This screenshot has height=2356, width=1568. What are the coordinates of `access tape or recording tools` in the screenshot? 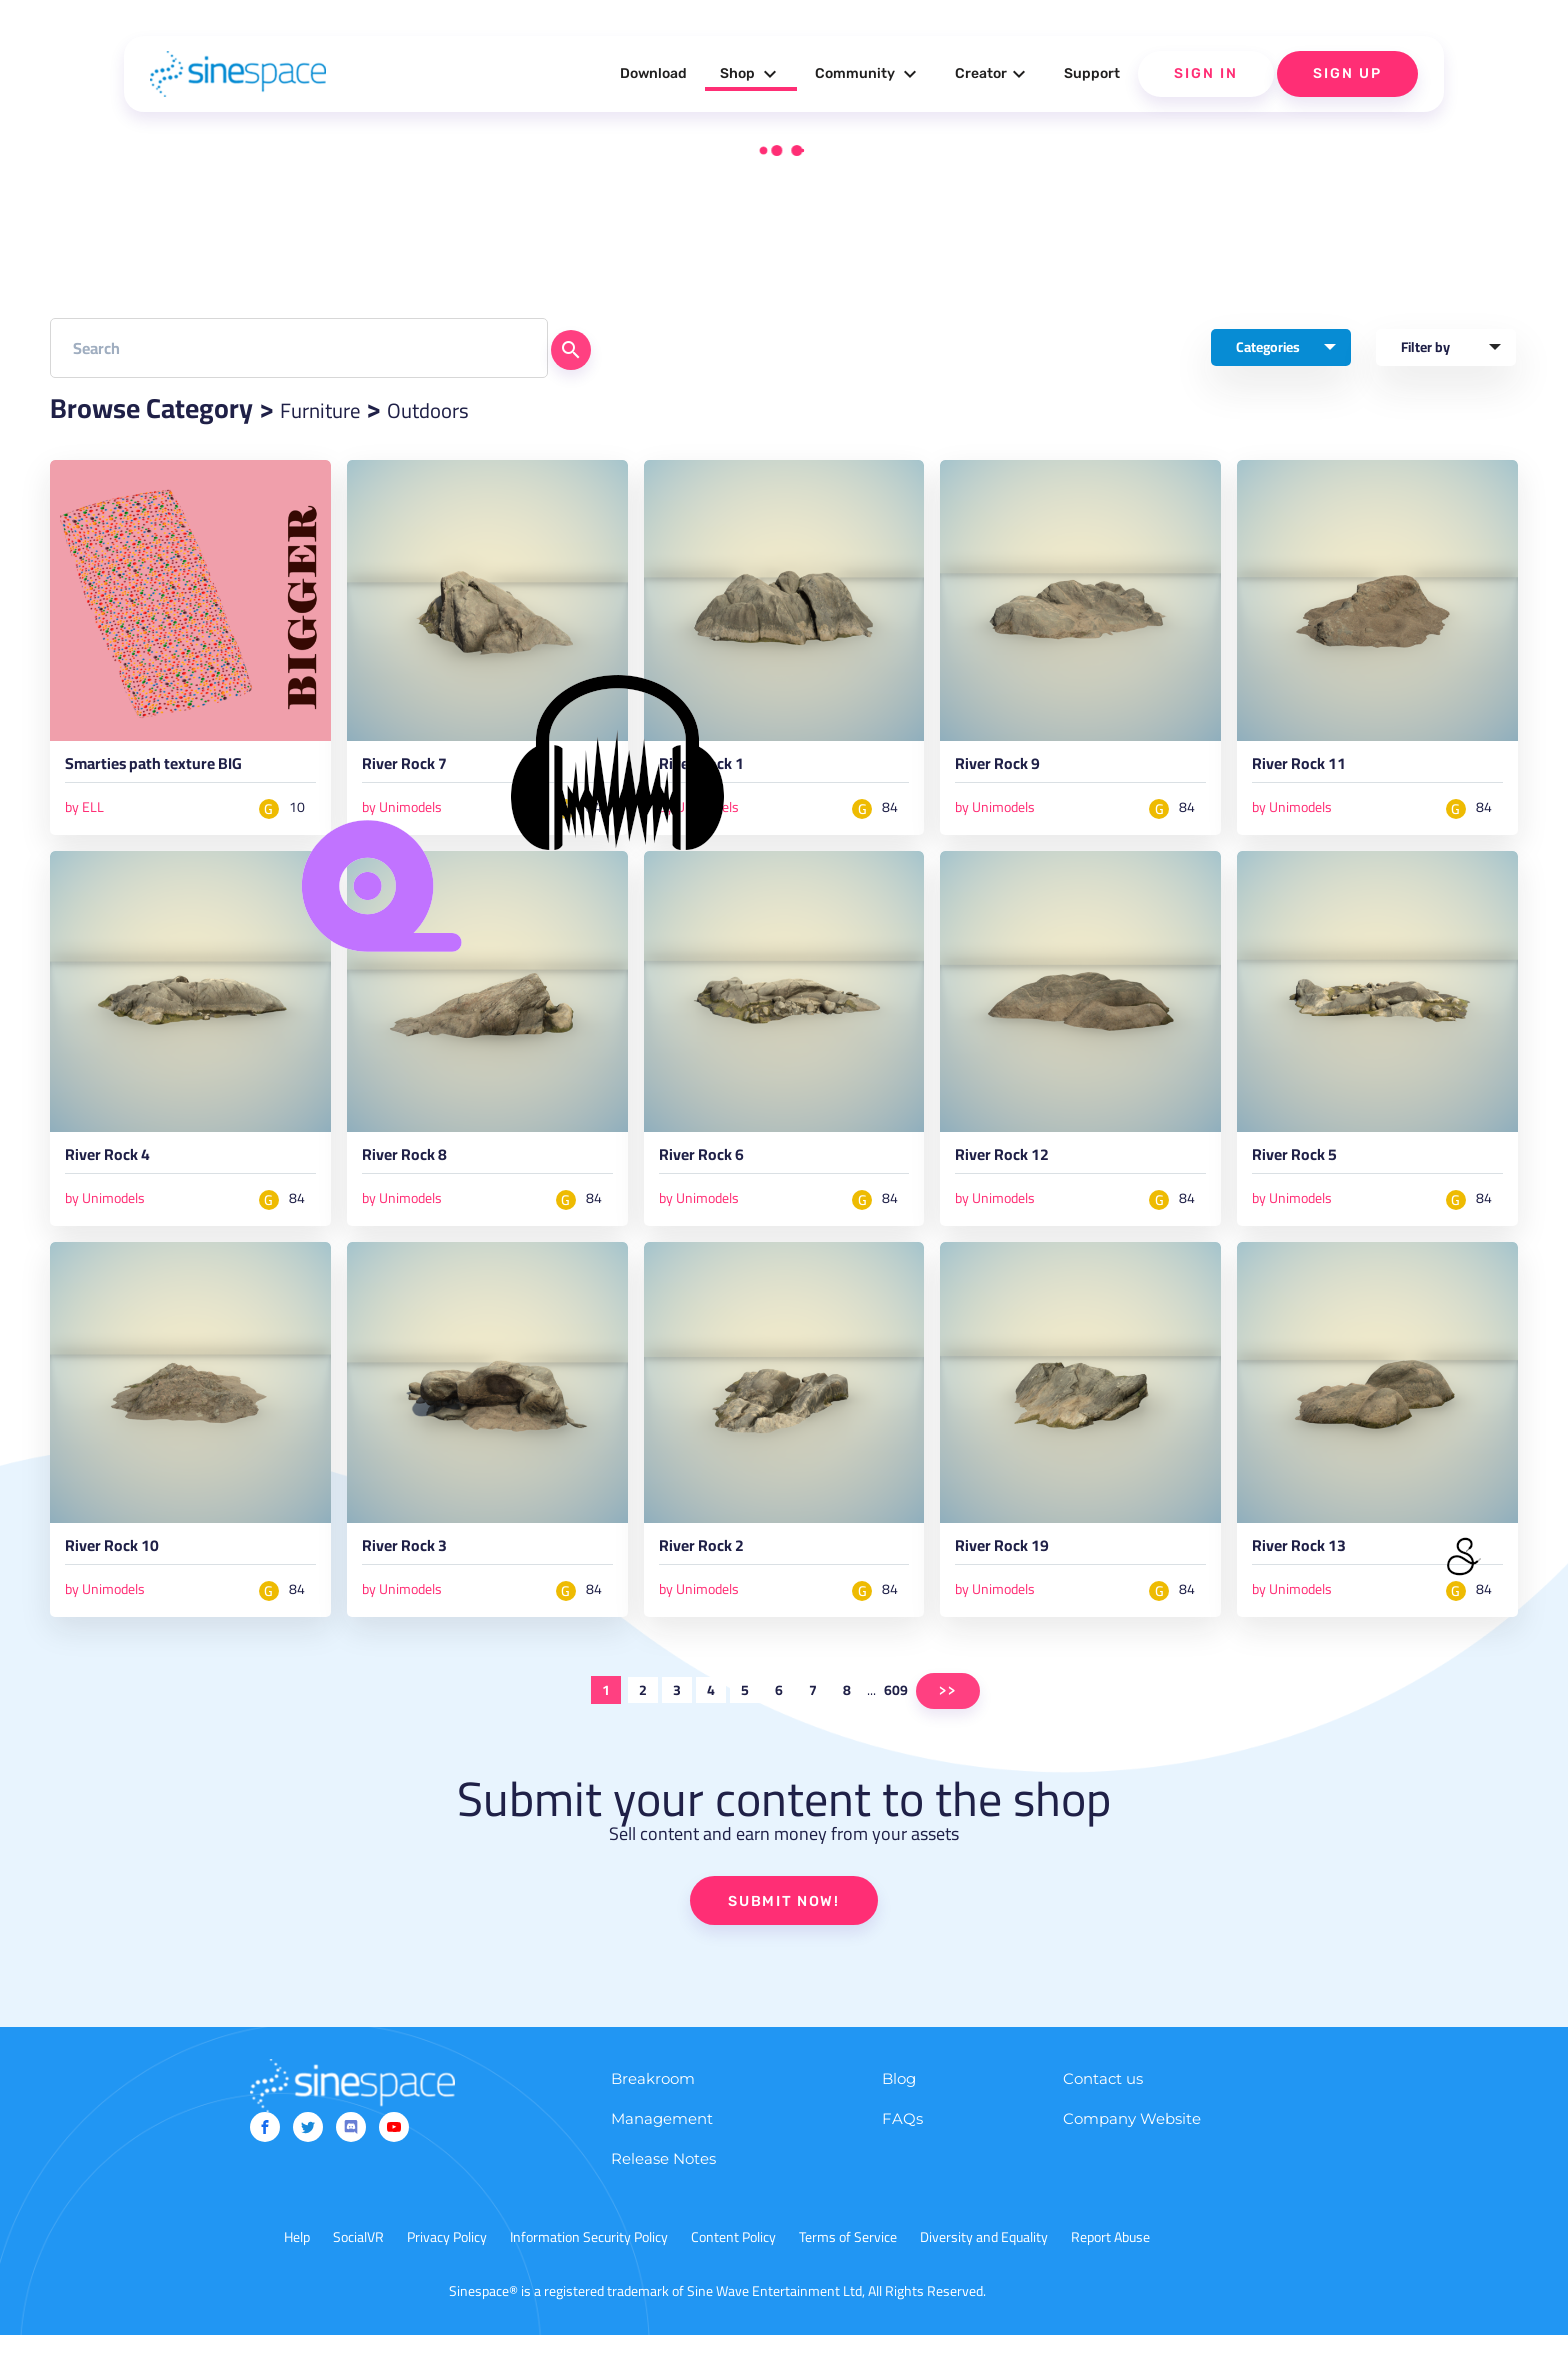 It's located at (377, 886).